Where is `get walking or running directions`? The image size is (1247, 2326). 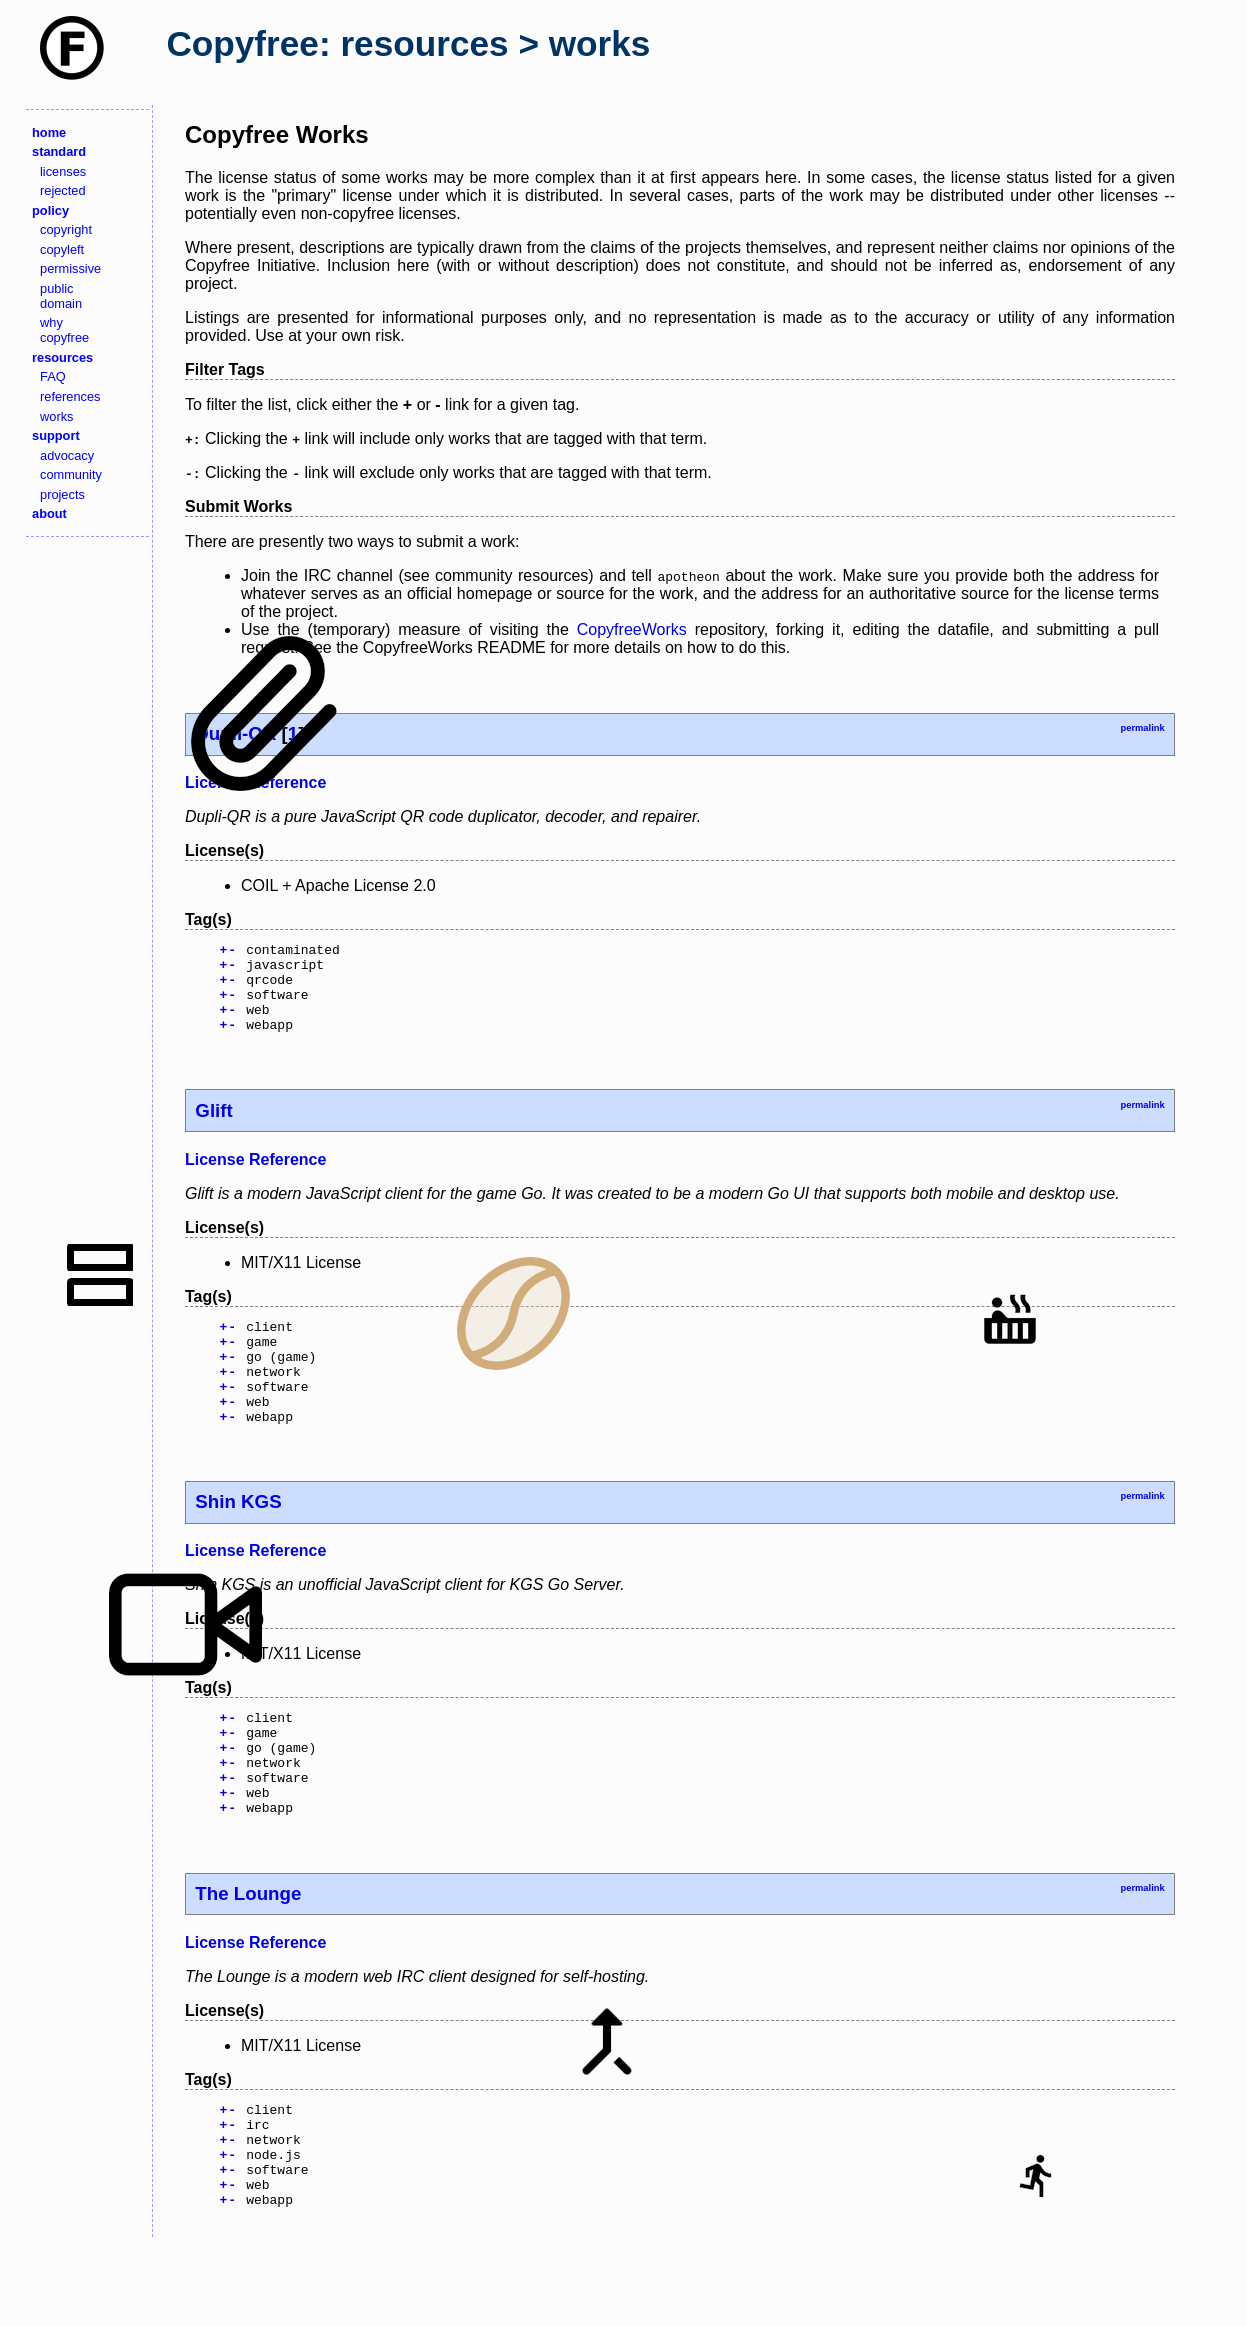 get walking or running directions is located at coordinates (1037, 2175).